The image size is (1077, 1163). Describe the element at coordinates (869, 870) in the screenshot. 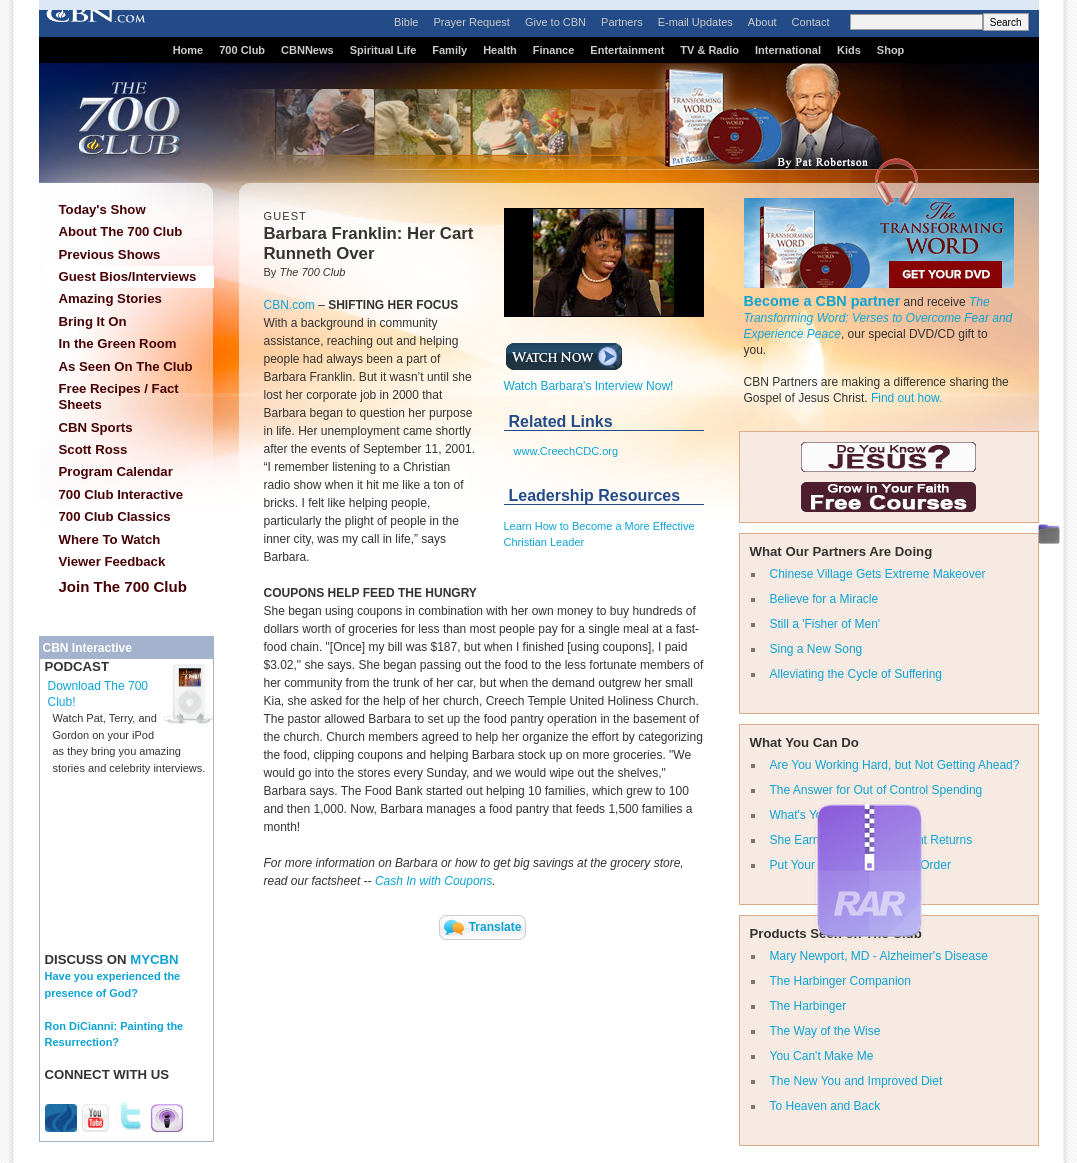

I see `a compressed RAR archive file` at that location.